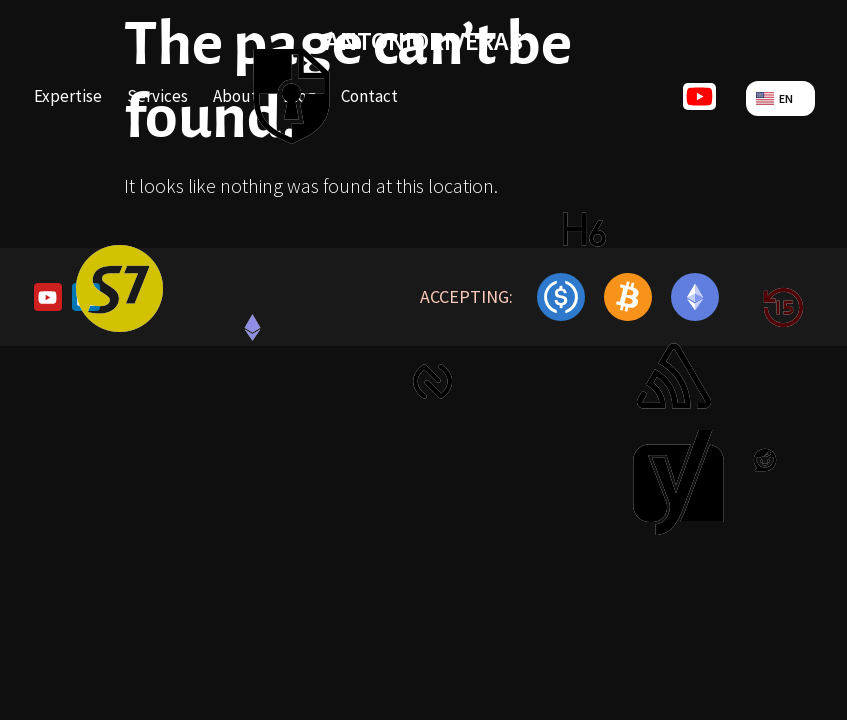 The image size is (847, 720). What do you see at coordinates (783, 307) in the screenshot?
I see `rewind 15 seconds` at bounding box center [783, 307].